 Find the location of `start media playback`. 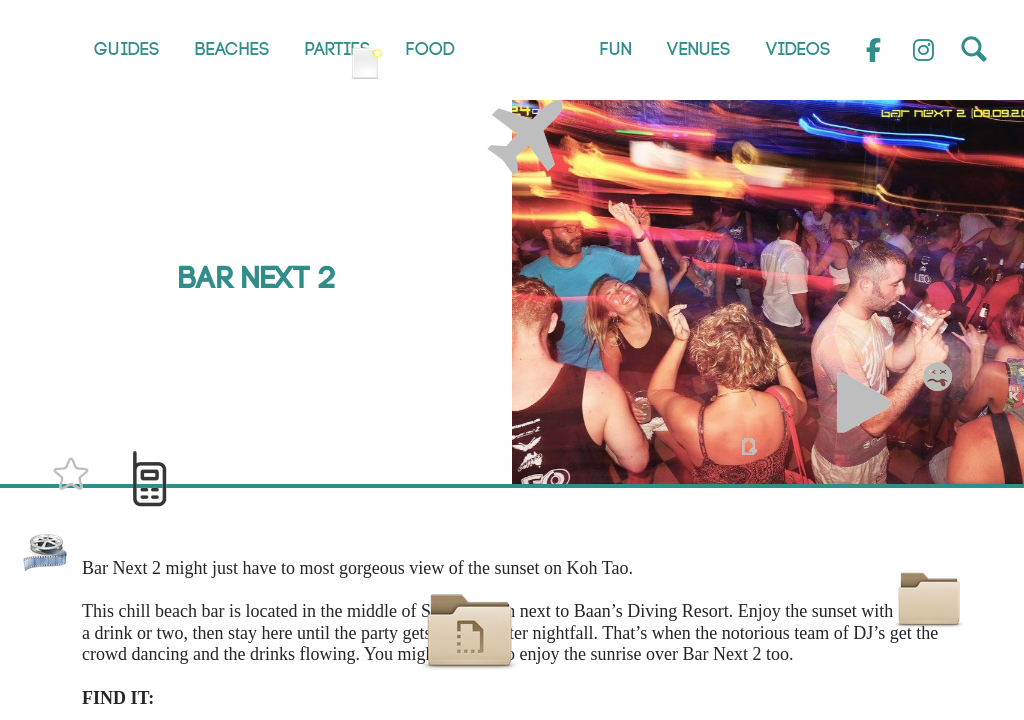

start media playback is located at coordinates (861, 403).